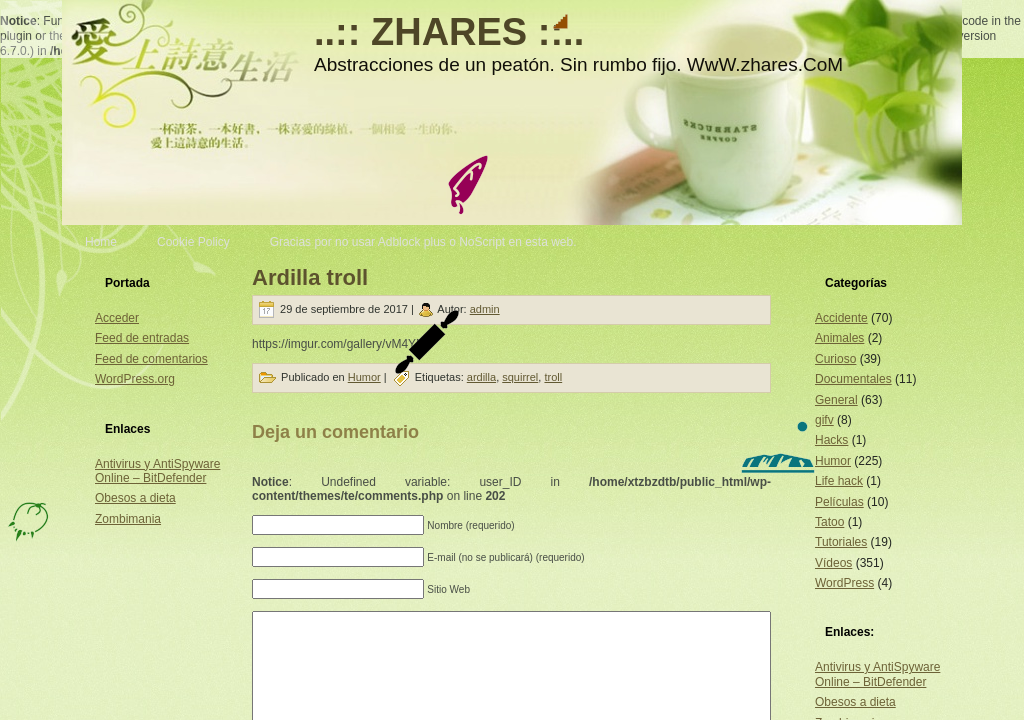  Describe the element at coordinates (28, 522) in the screenshot. I see `equip a tribal or primitive accessory` at that location.